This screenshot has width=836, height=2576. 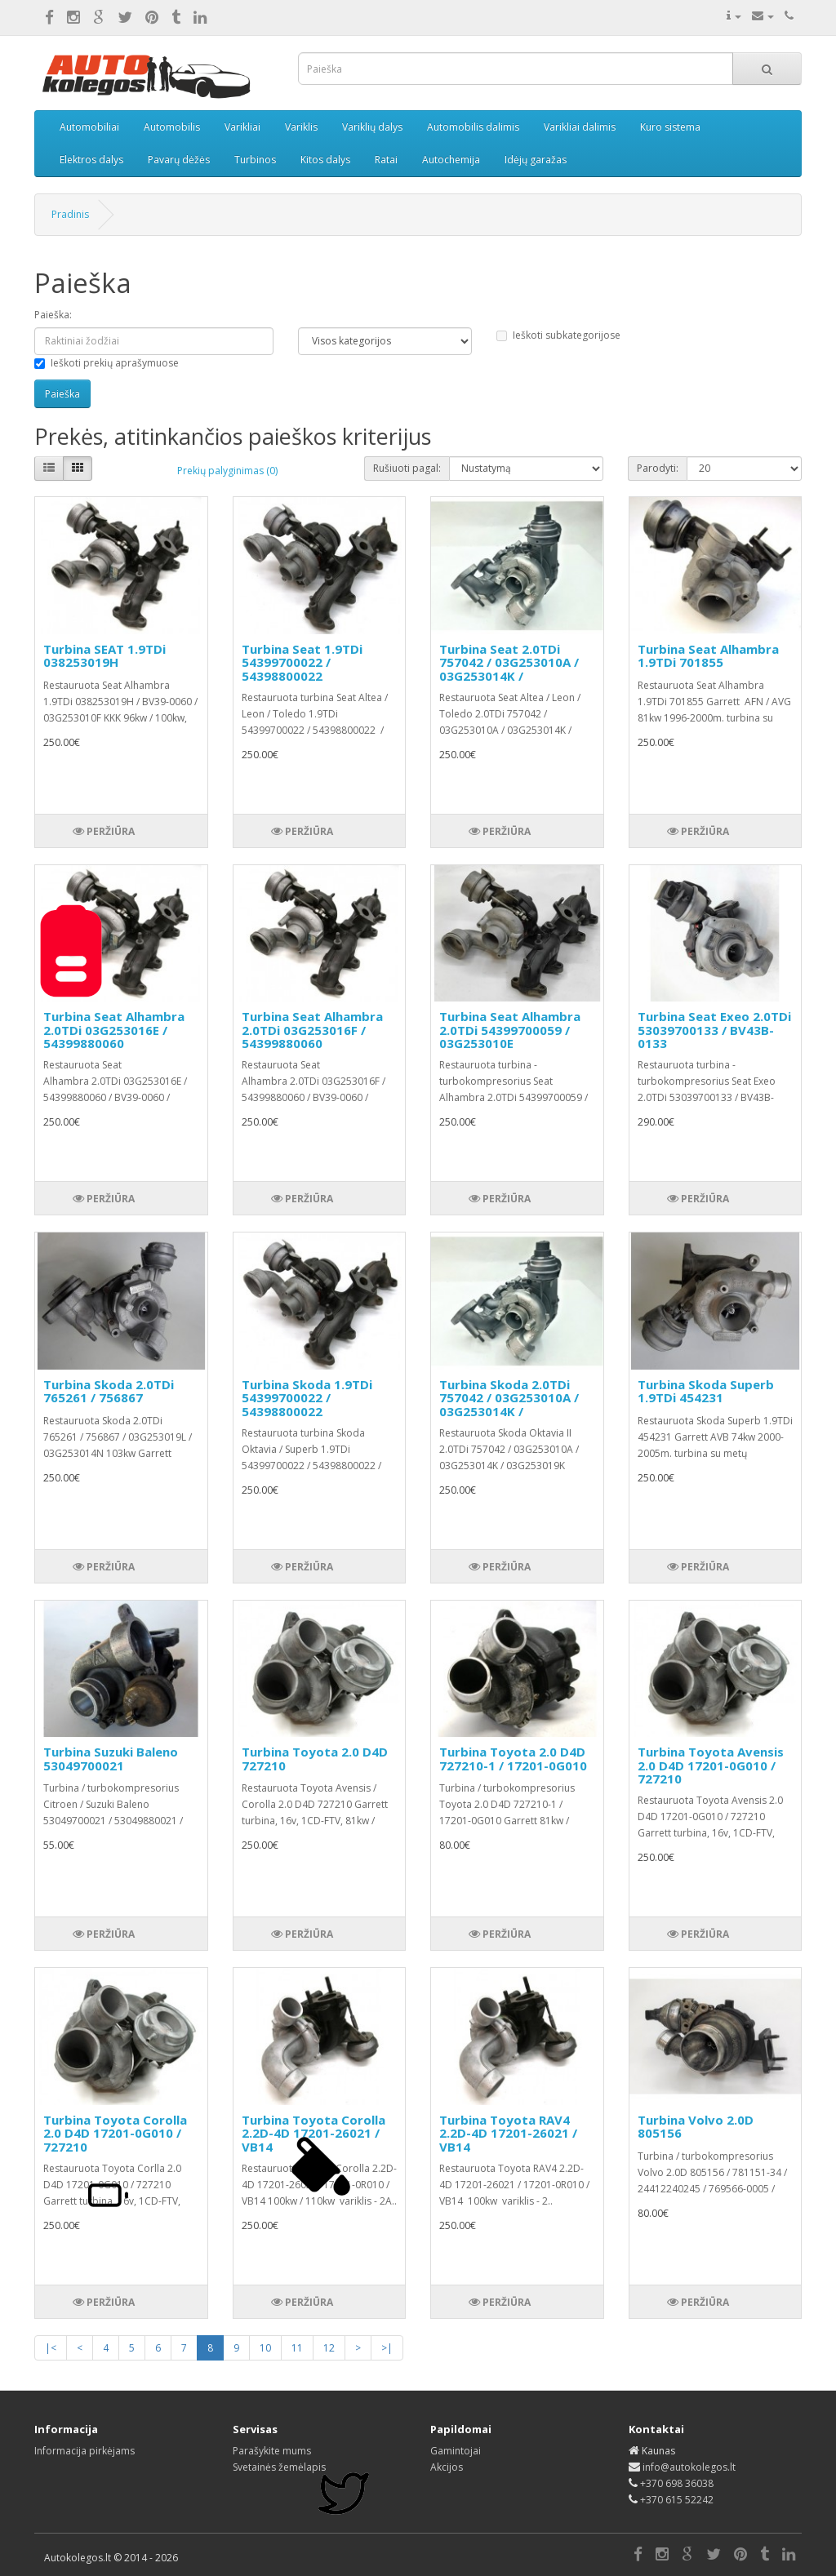 What do you see at coordinates (71, 951) in the screenshot?
I see `battery at approximately 50% charge` at bounding box center [71, 951].